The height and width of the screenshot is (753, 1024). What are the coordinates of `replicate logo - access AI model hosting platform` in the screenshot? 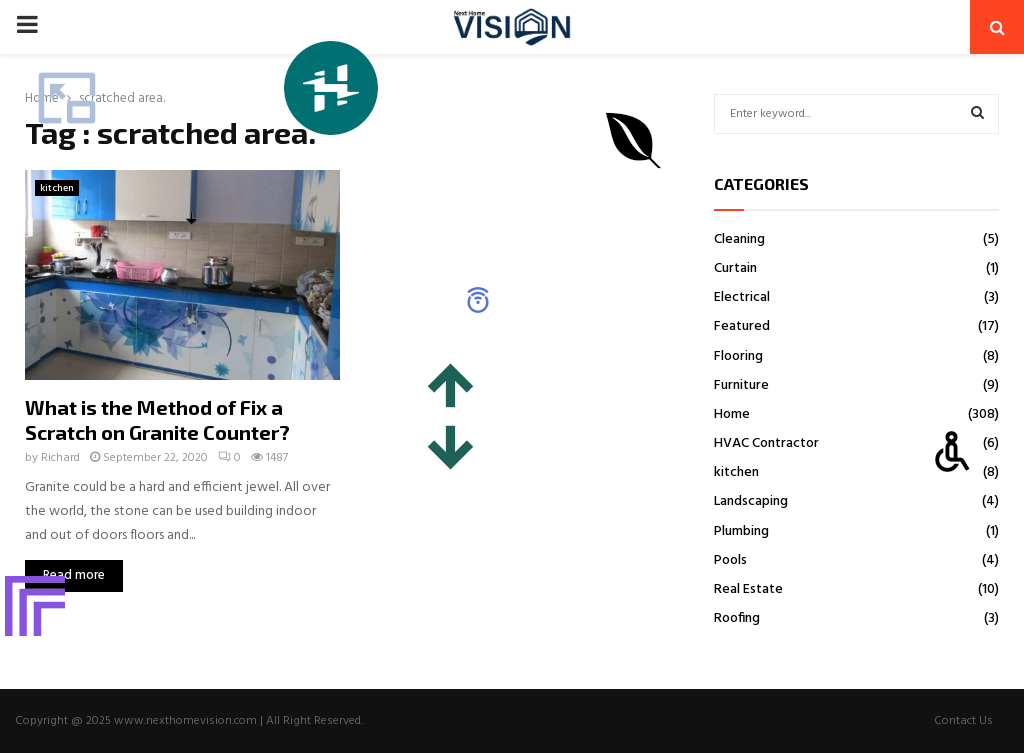 It's located at (35, 606).